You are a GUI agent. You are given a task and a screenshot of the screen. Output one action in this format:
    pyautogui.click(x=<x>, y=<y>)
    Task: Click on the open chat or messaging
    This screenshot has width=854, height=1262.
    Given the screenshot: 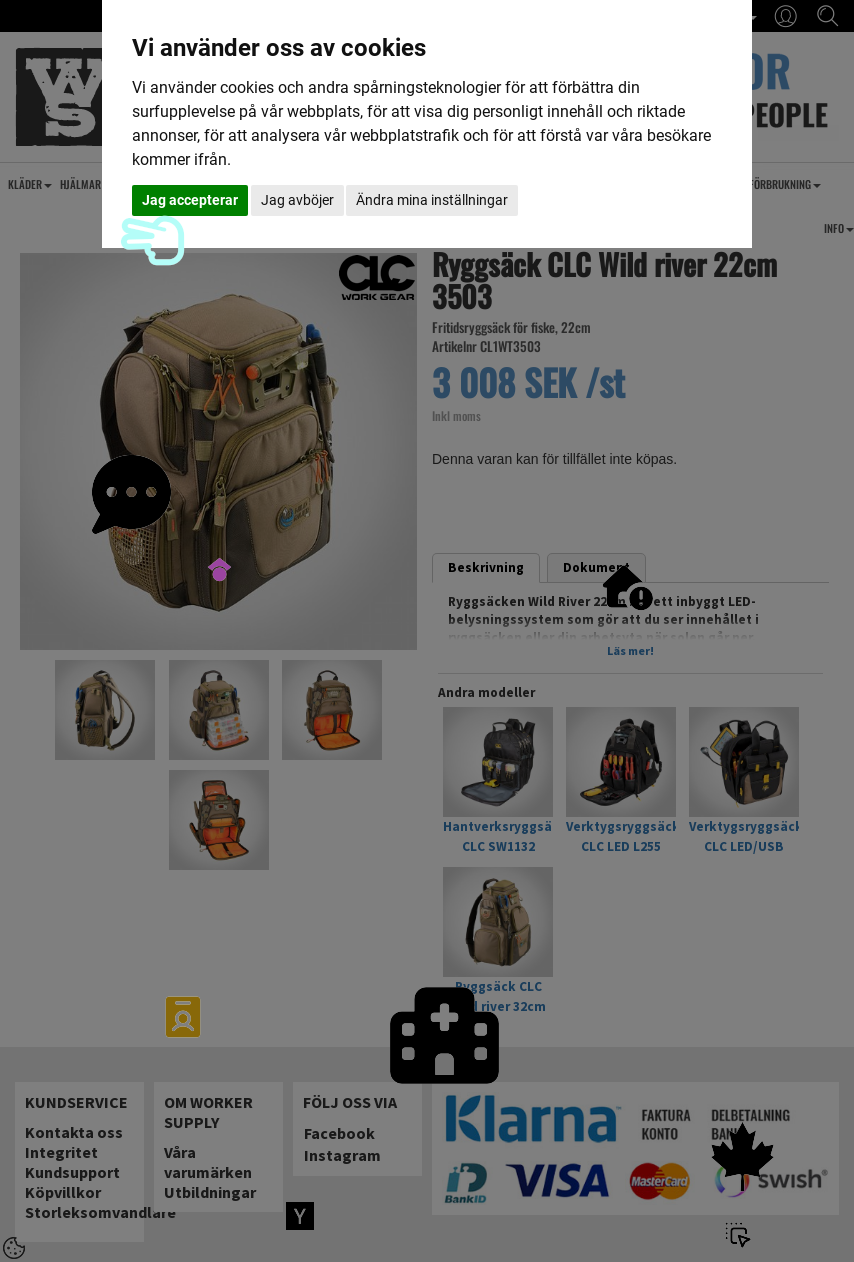 What is the action you would take?
    pyautogui.click(x=131, y=494)
    